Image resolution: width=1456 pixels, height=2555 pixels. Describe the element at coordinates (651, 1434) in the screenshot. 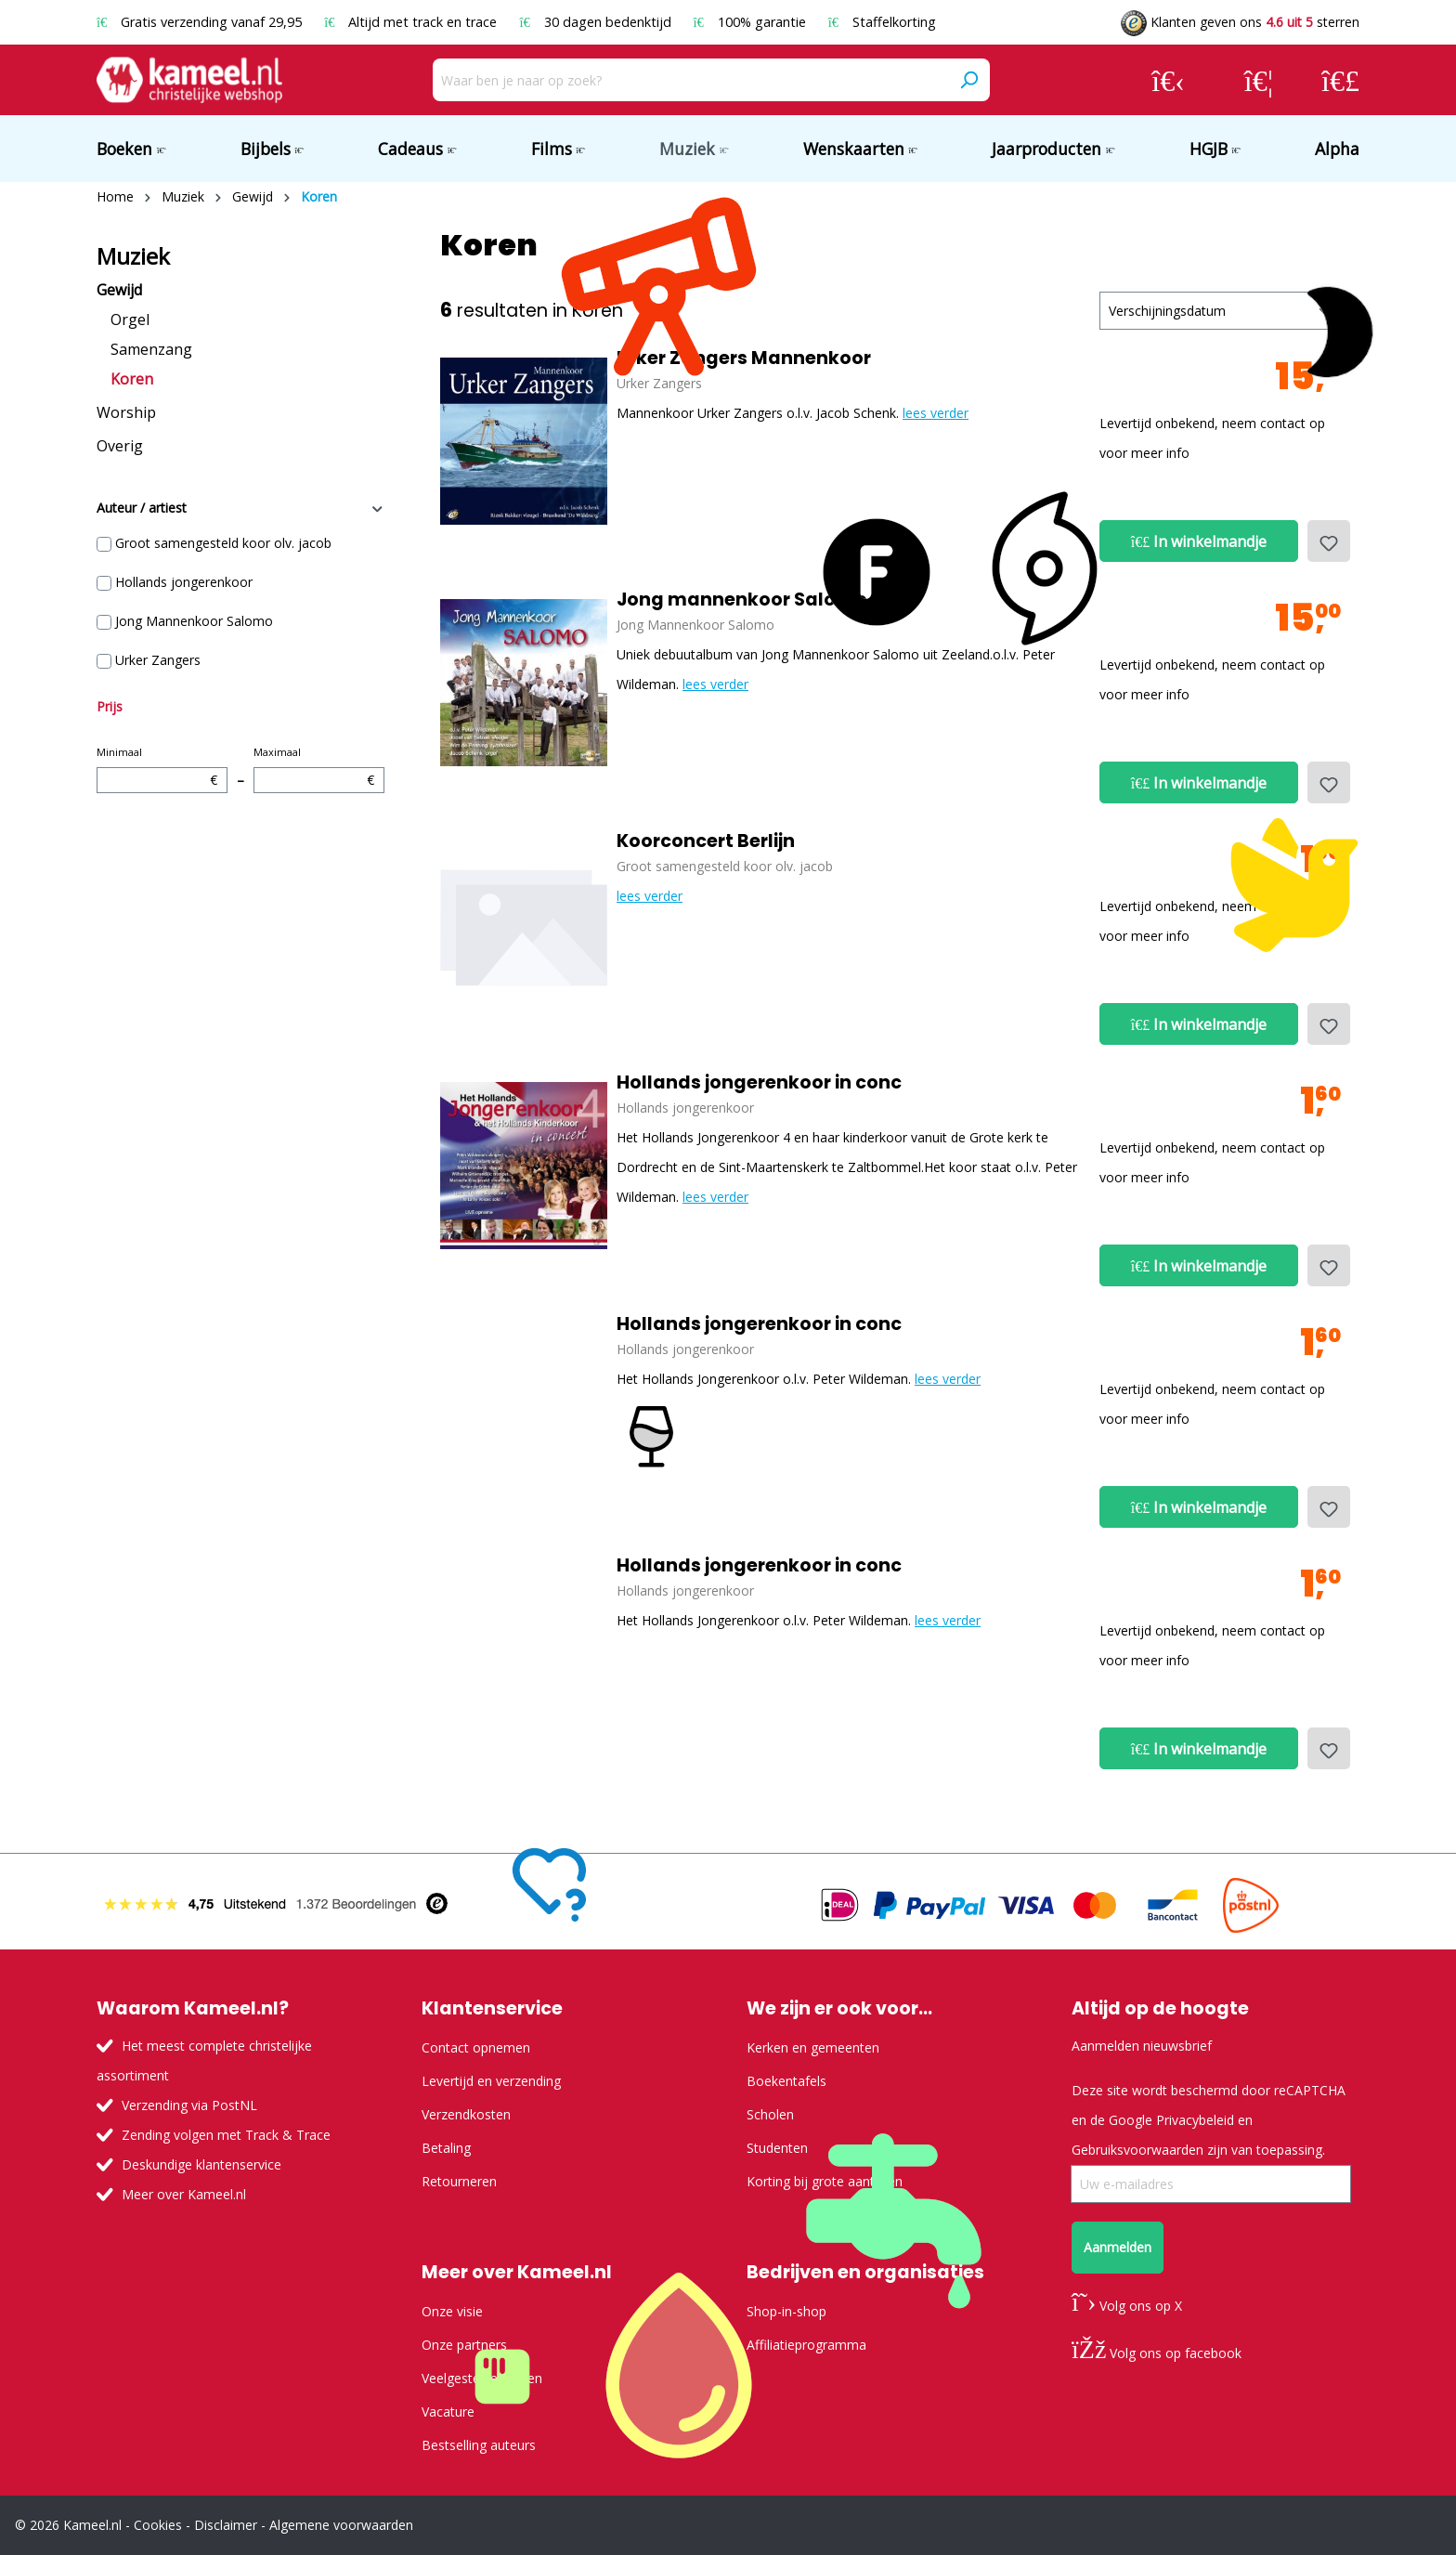

I see `browse wine selection or menu` at that location.